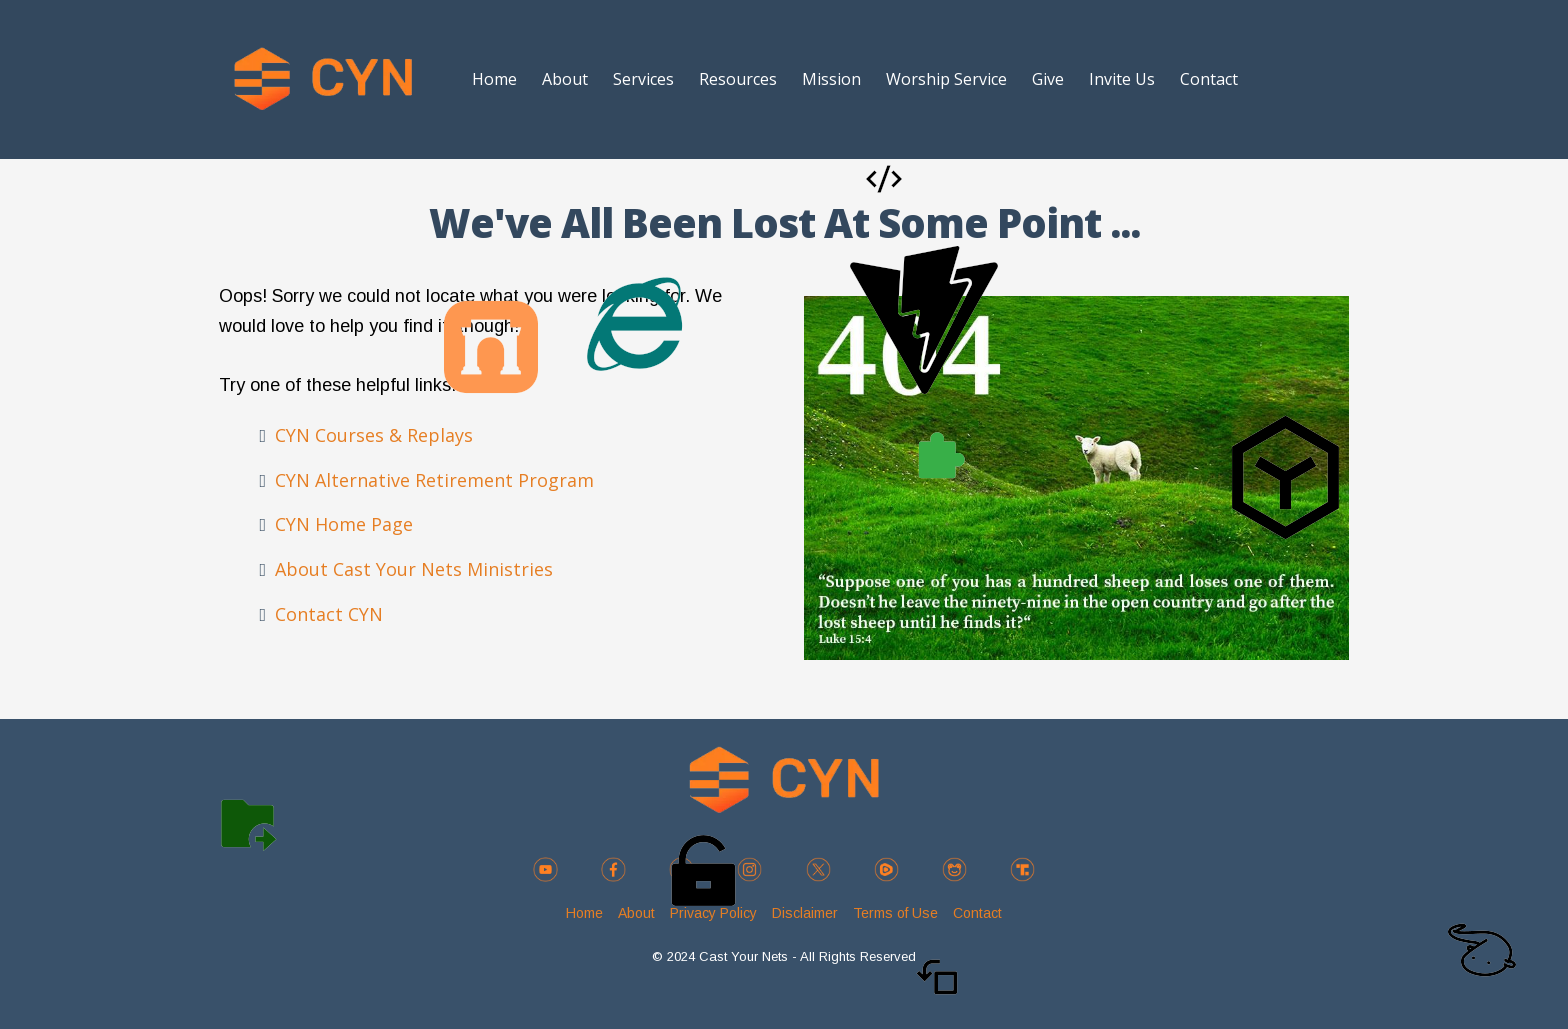  I want to click on vite framework logo, so click(924, 320).